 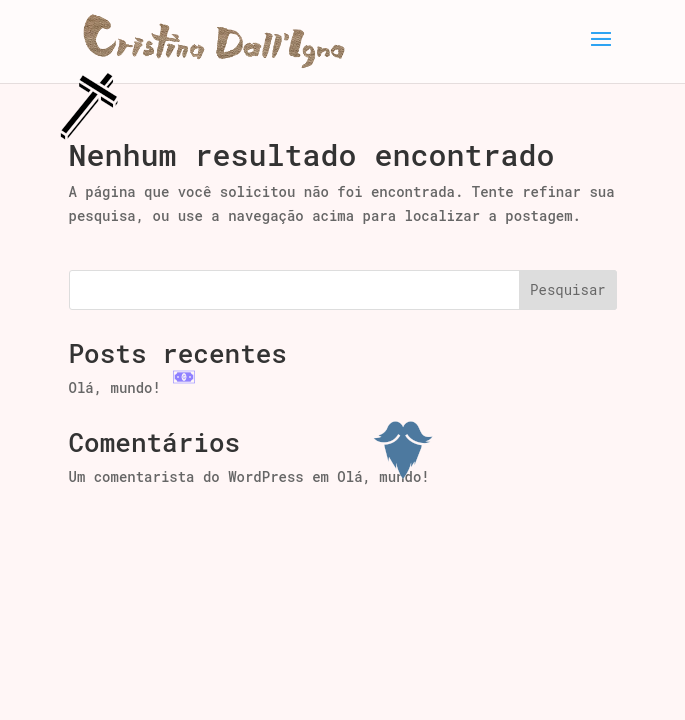 What do you see at coordinates (403, 449) in the screenshot?
I see `select beard style for character customization` at bounding box center [403, 449].